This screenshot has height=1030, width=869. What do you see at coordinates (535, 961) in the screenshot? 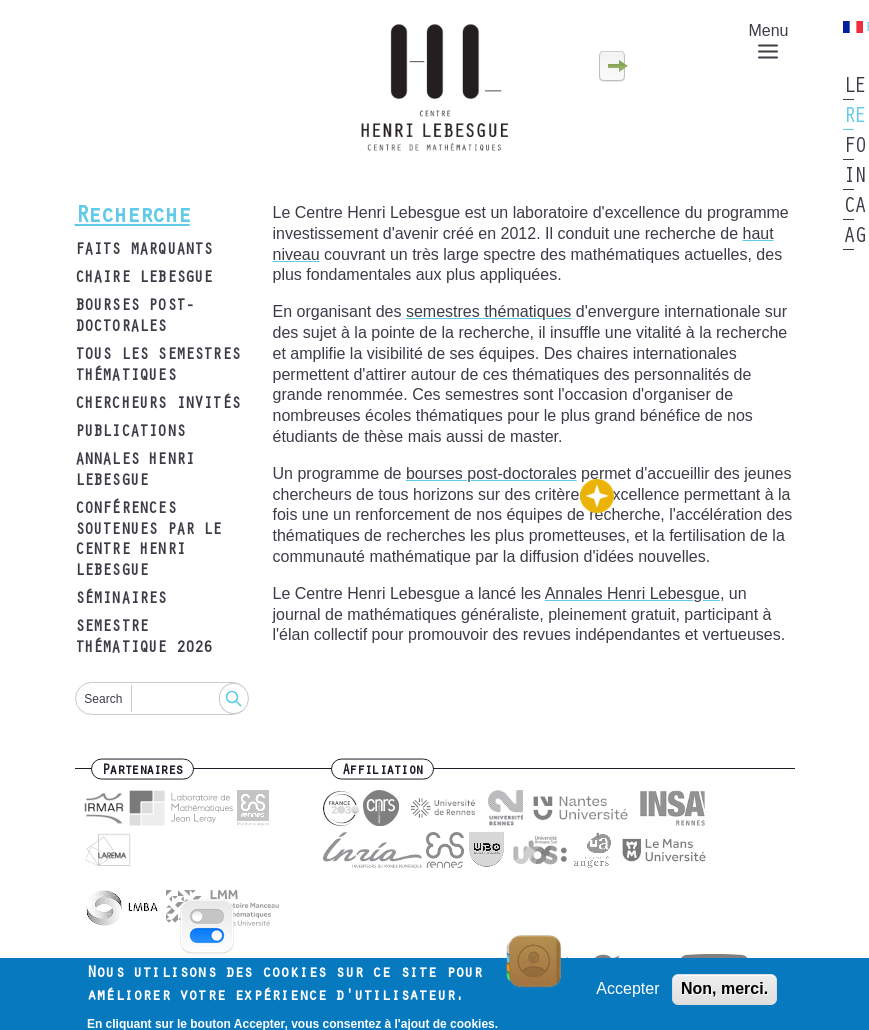
I see `open the contacts app` at bounding box center [535, 961].